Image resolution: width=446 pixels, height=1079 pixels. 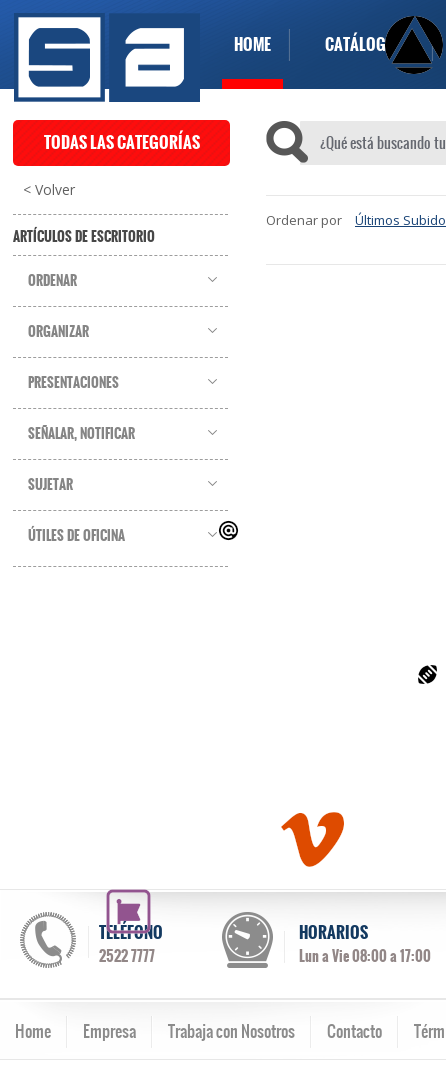 What do you see at coordinates (427, 674) in the screenshot?
I see `access football or american sports content` at bounding box center [427, 674].